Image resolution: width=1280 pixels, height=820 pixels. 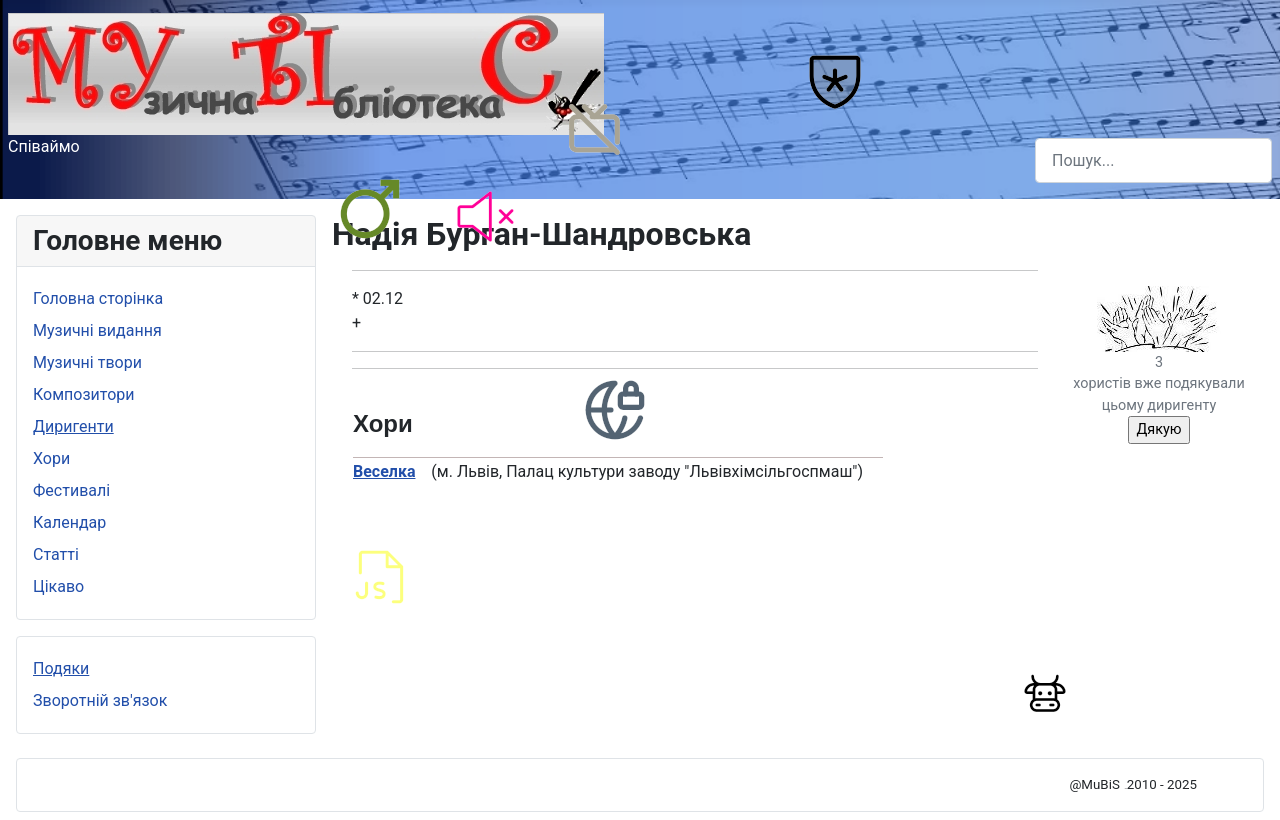 What do you see at coordinates (370, 209) in the screenshot?
I see `select male gender option` at bounding box center [370, 209].